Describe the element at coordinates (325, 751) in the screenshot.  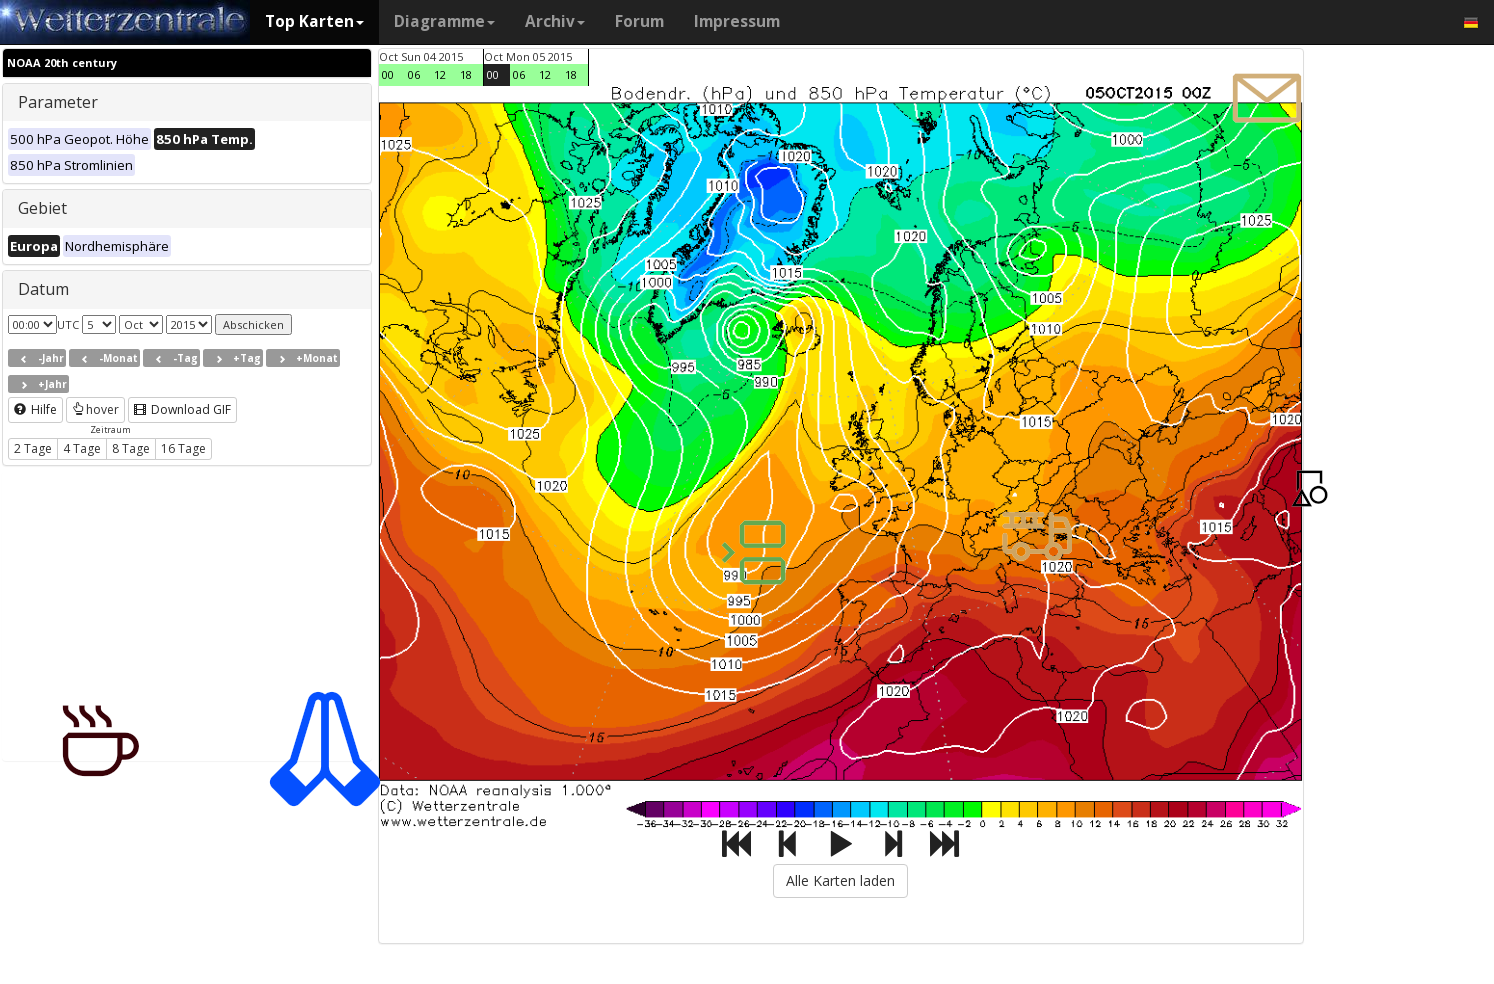
I see `express gratitude or thanks` at that location.